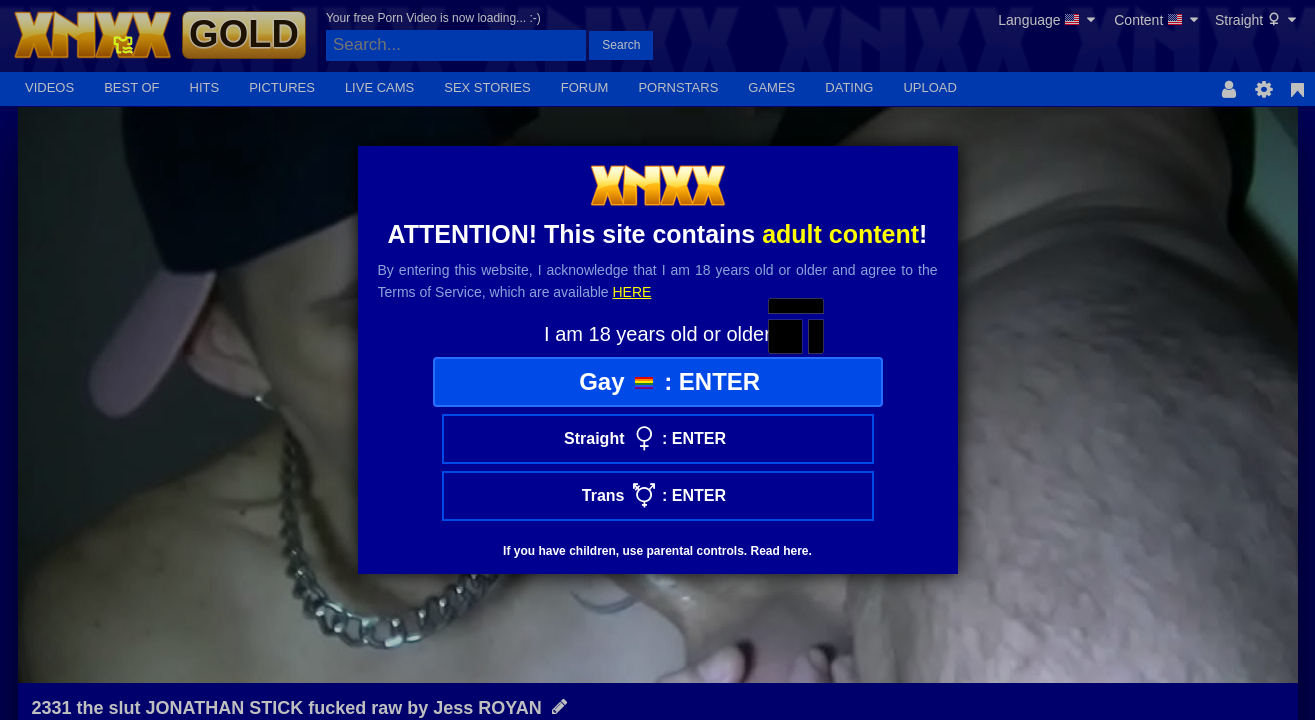 This screenshot has height=720, width=1315. I want to click on indicates air-dry or hang-dry clothing, so click(123, 45).